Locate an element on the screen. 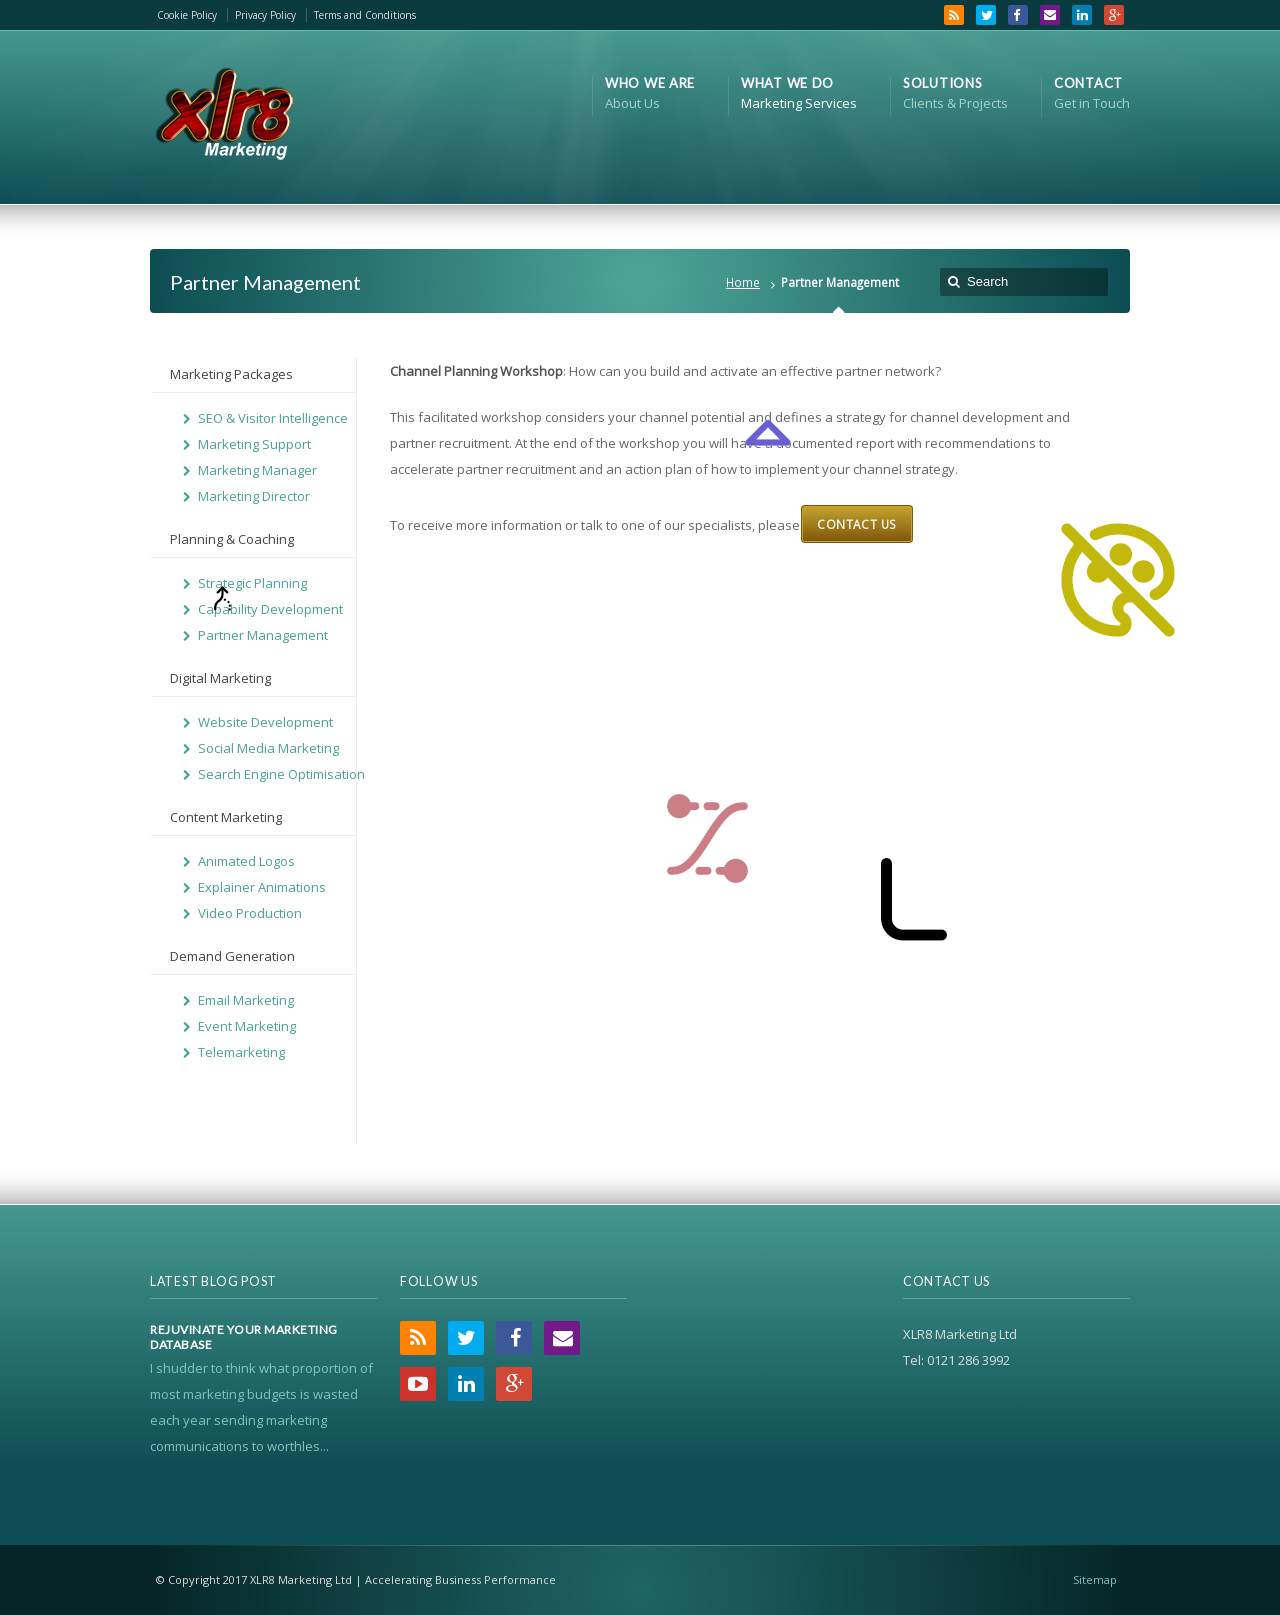  collapse an expanded section is located at coordinates (768, 436).